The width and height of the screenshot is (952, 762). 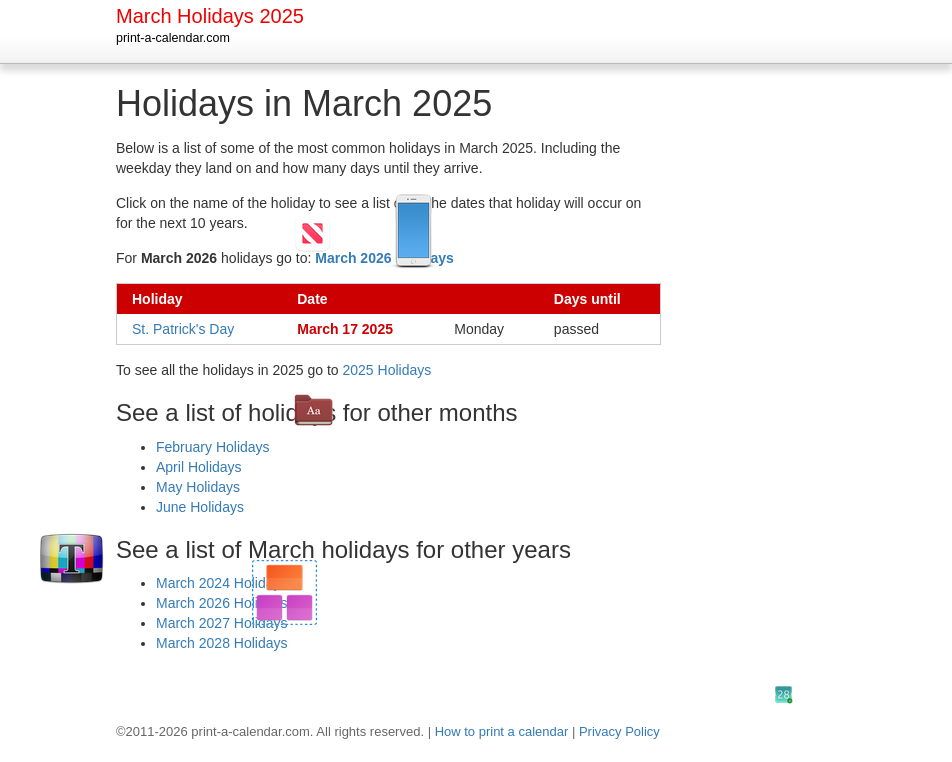 What do you see at coordinates (413, 231) in the screenshot?
I see `connected iPhone device` at bounding box center [413, 231].